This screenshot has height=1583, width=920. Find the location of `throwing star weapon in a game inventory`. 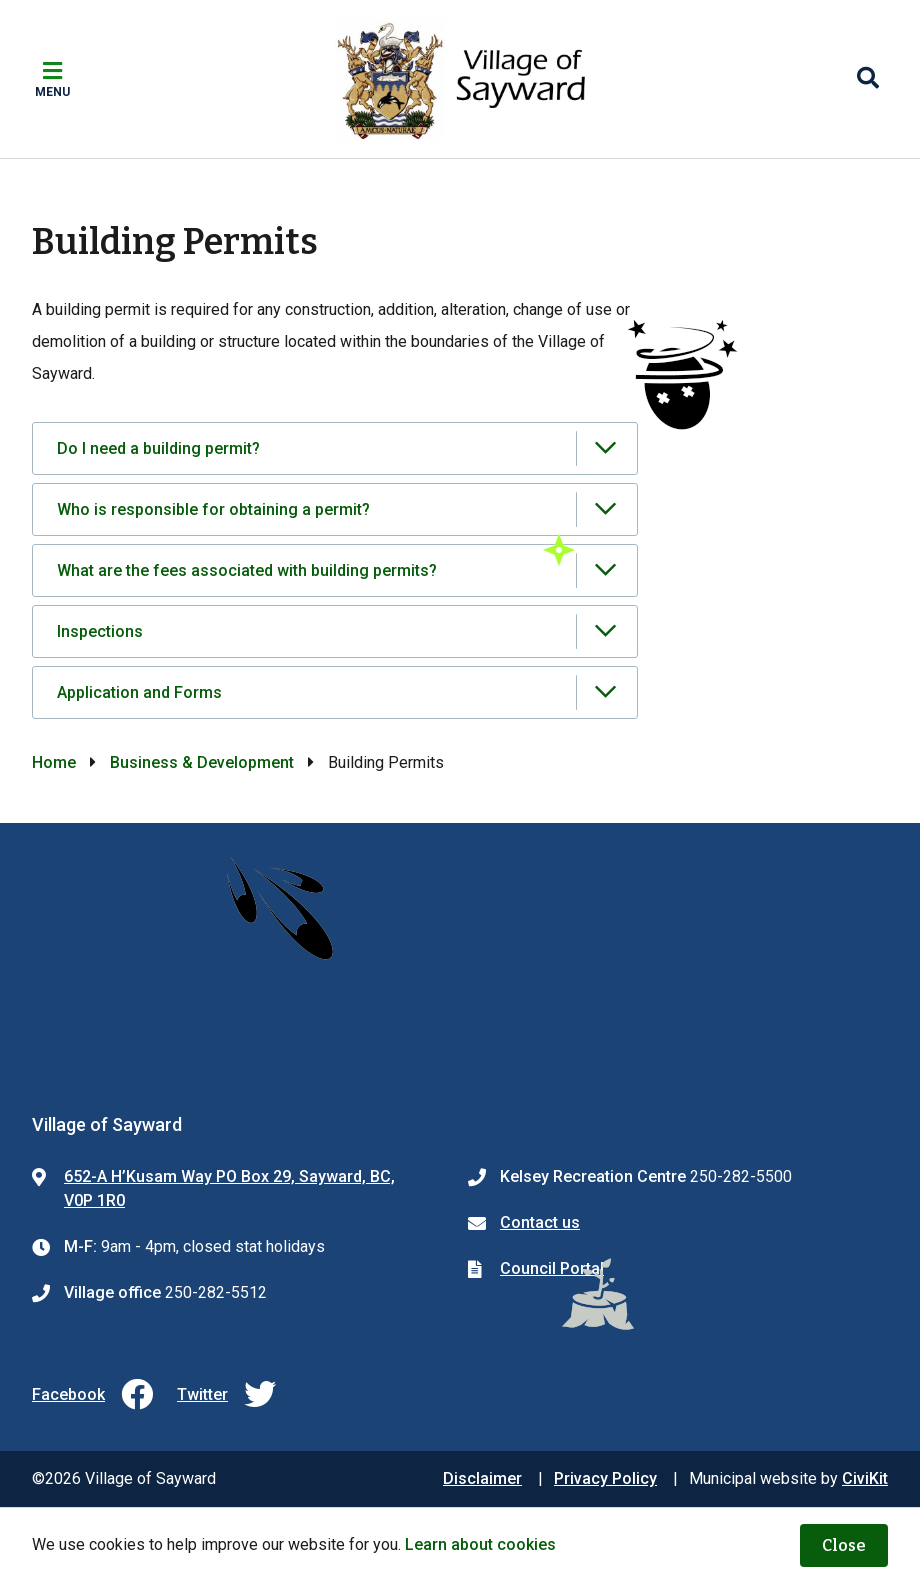

throwing star weapon in a game inventory is located at coordinates (559, 550).